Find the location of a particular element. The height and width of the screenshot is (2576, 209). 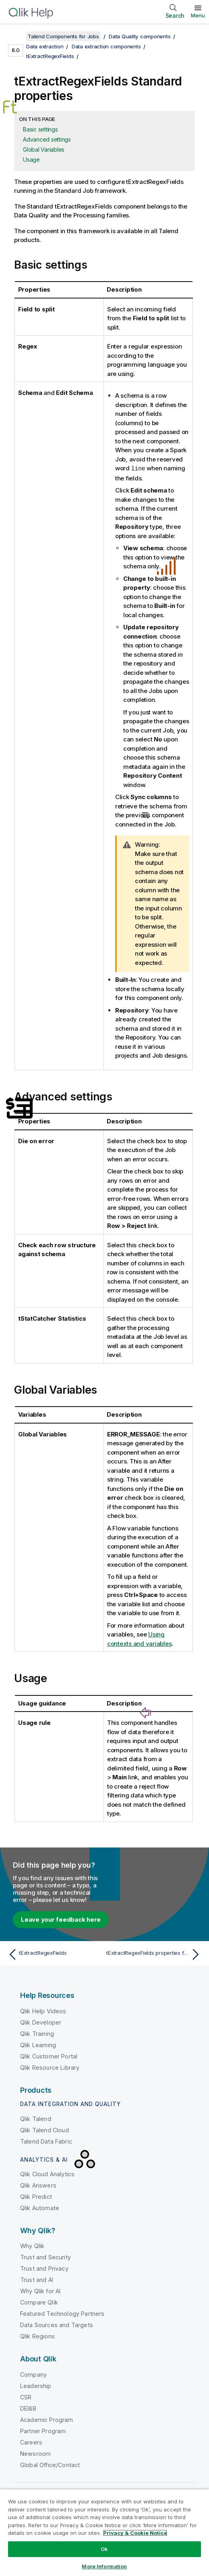

view invoice or billing details is located at coordinates (20, 1108).